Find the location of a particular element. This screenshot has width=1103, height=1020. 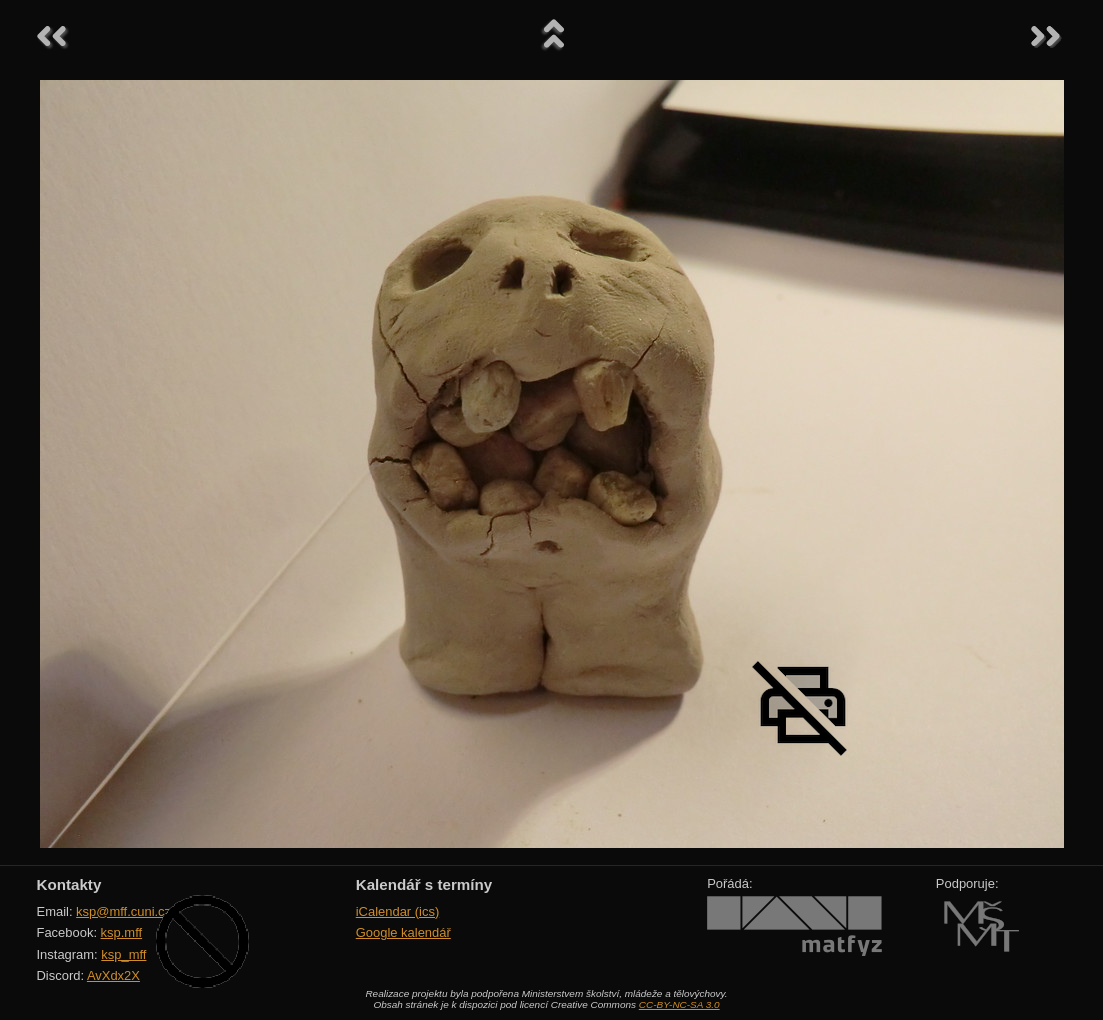

printing is disabled or unavailable is located at coordinates (803, 705).